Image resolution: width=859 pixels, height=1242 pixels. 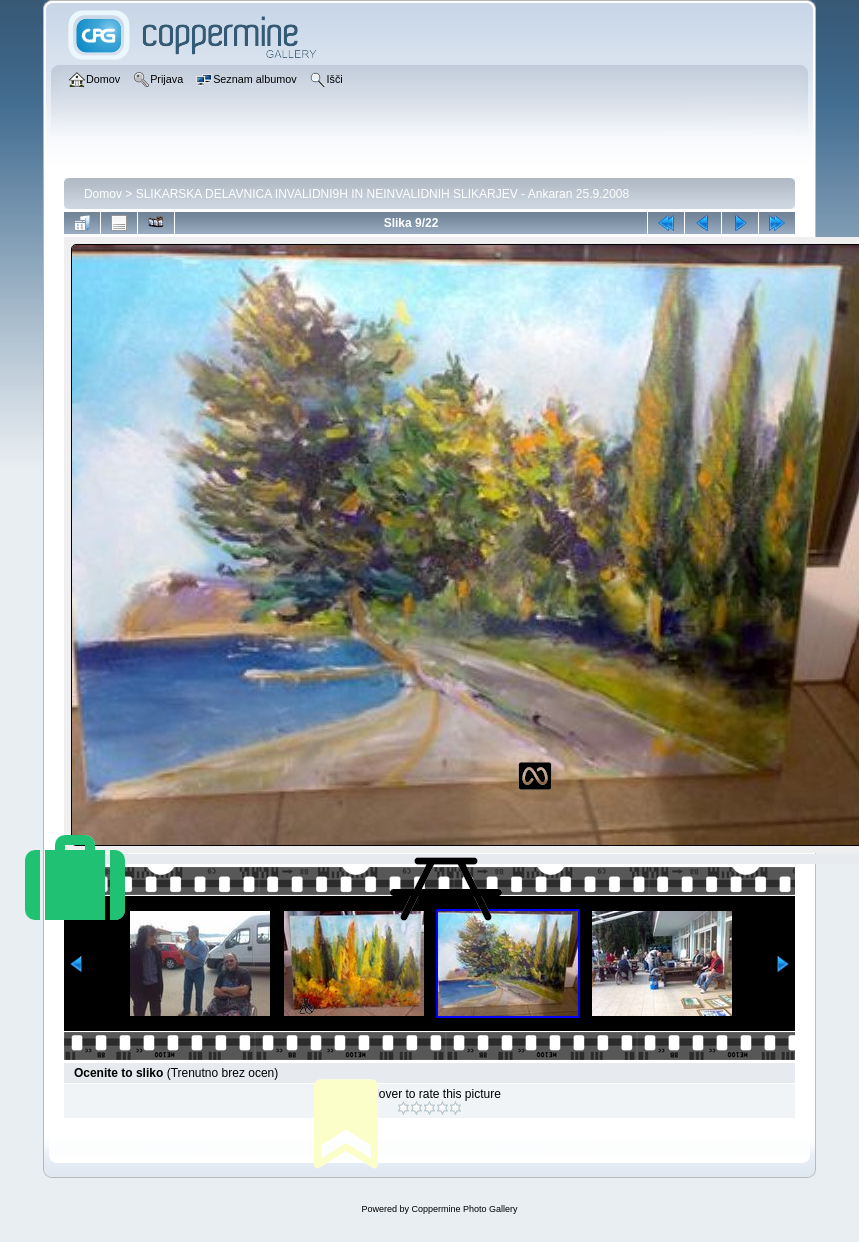 I want to click on find nearby picnic areas, so click(x=446, y=889).